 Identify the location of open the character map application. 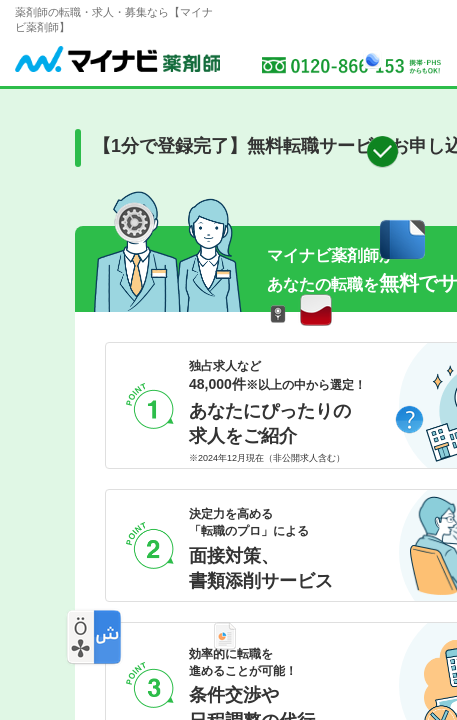
(94, 637).